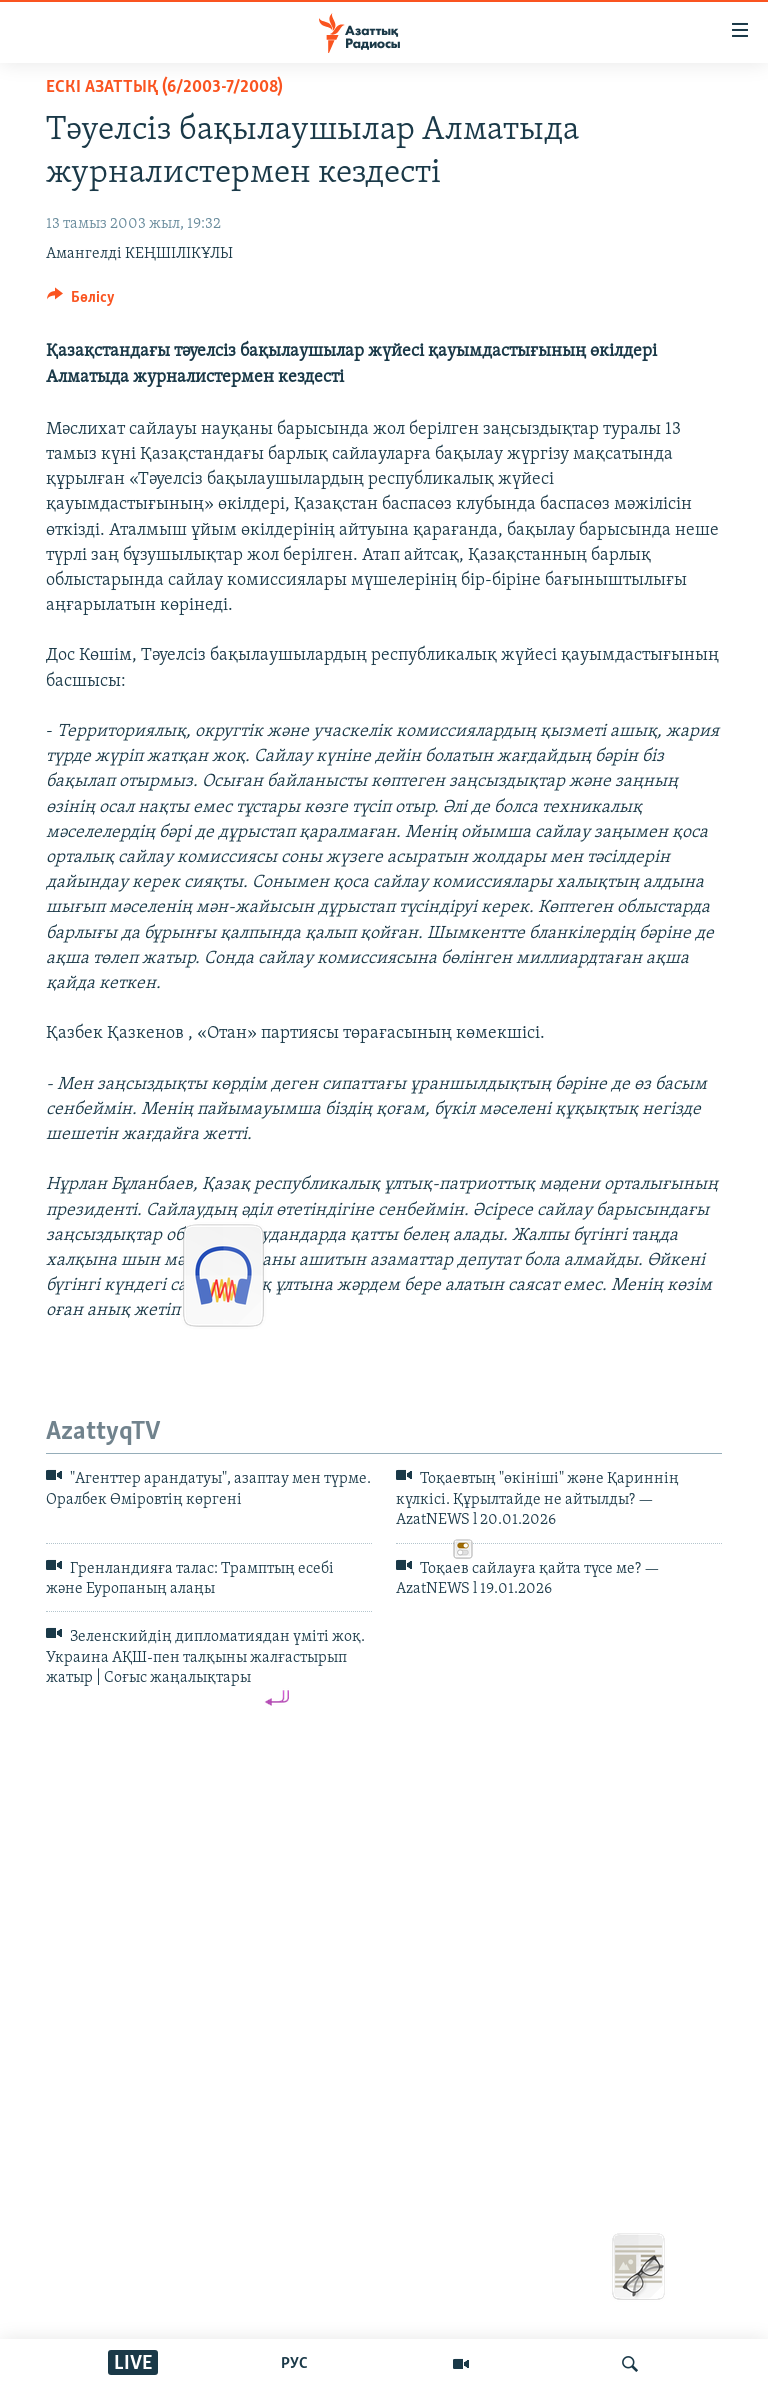  Describe the element at coordinates (276, 1696) in the screenshot. I see `reply to all recipients in an email thread` at that location.